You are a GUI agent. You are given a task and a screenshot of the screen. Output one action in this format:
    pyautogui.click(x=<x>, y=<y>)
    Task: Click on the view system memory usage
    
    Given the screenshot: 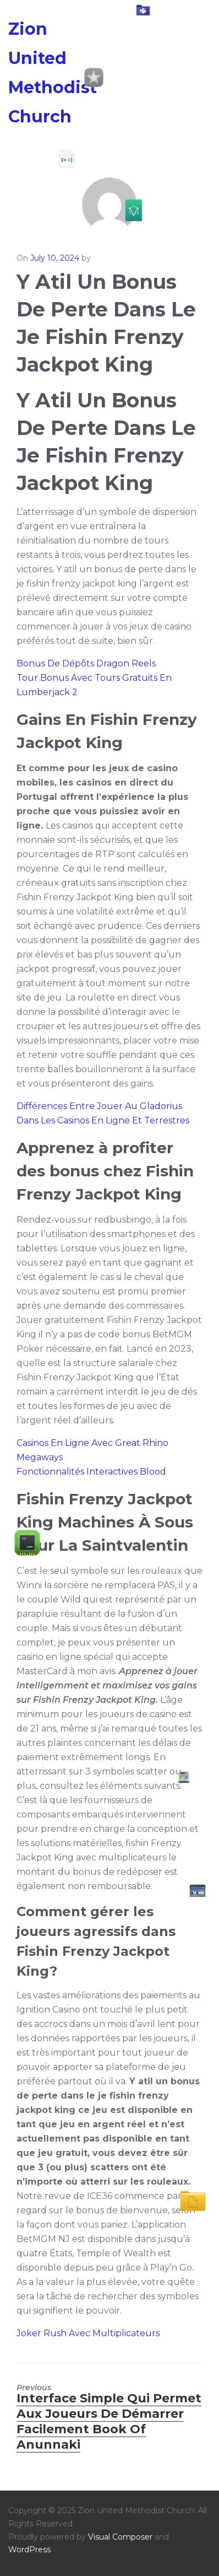 What is the action you would take?
    pyautogui.click(x=27, y=1542)
    